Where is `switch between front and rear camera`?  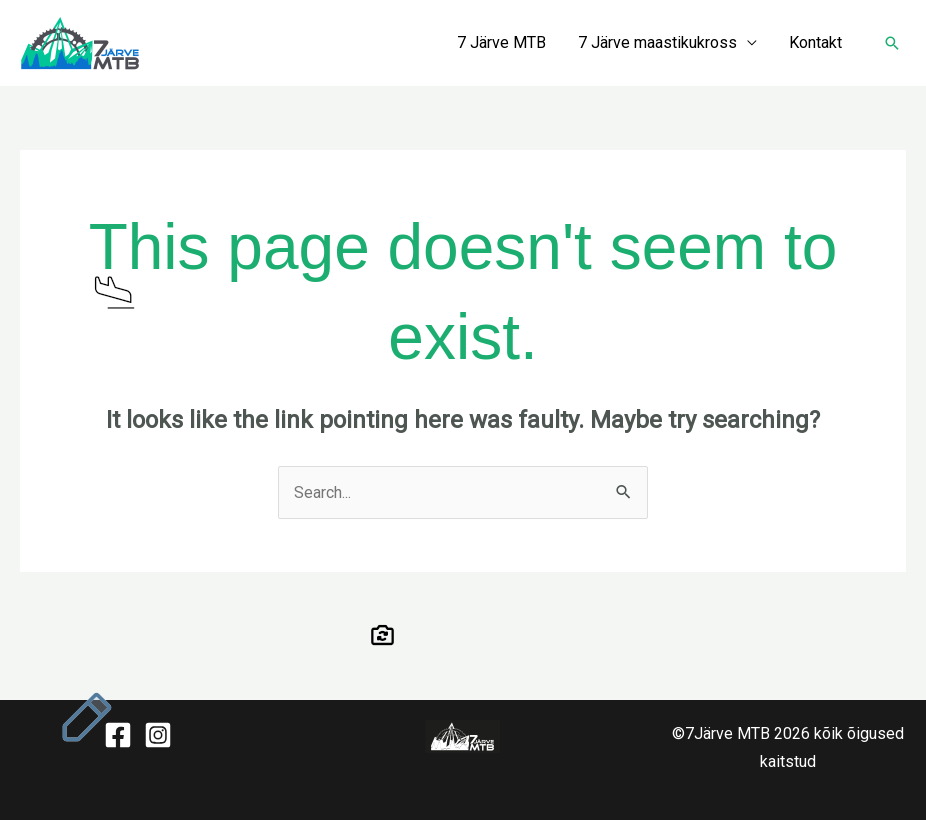
switch between front and rear camera is located at coordinates (382, 635).